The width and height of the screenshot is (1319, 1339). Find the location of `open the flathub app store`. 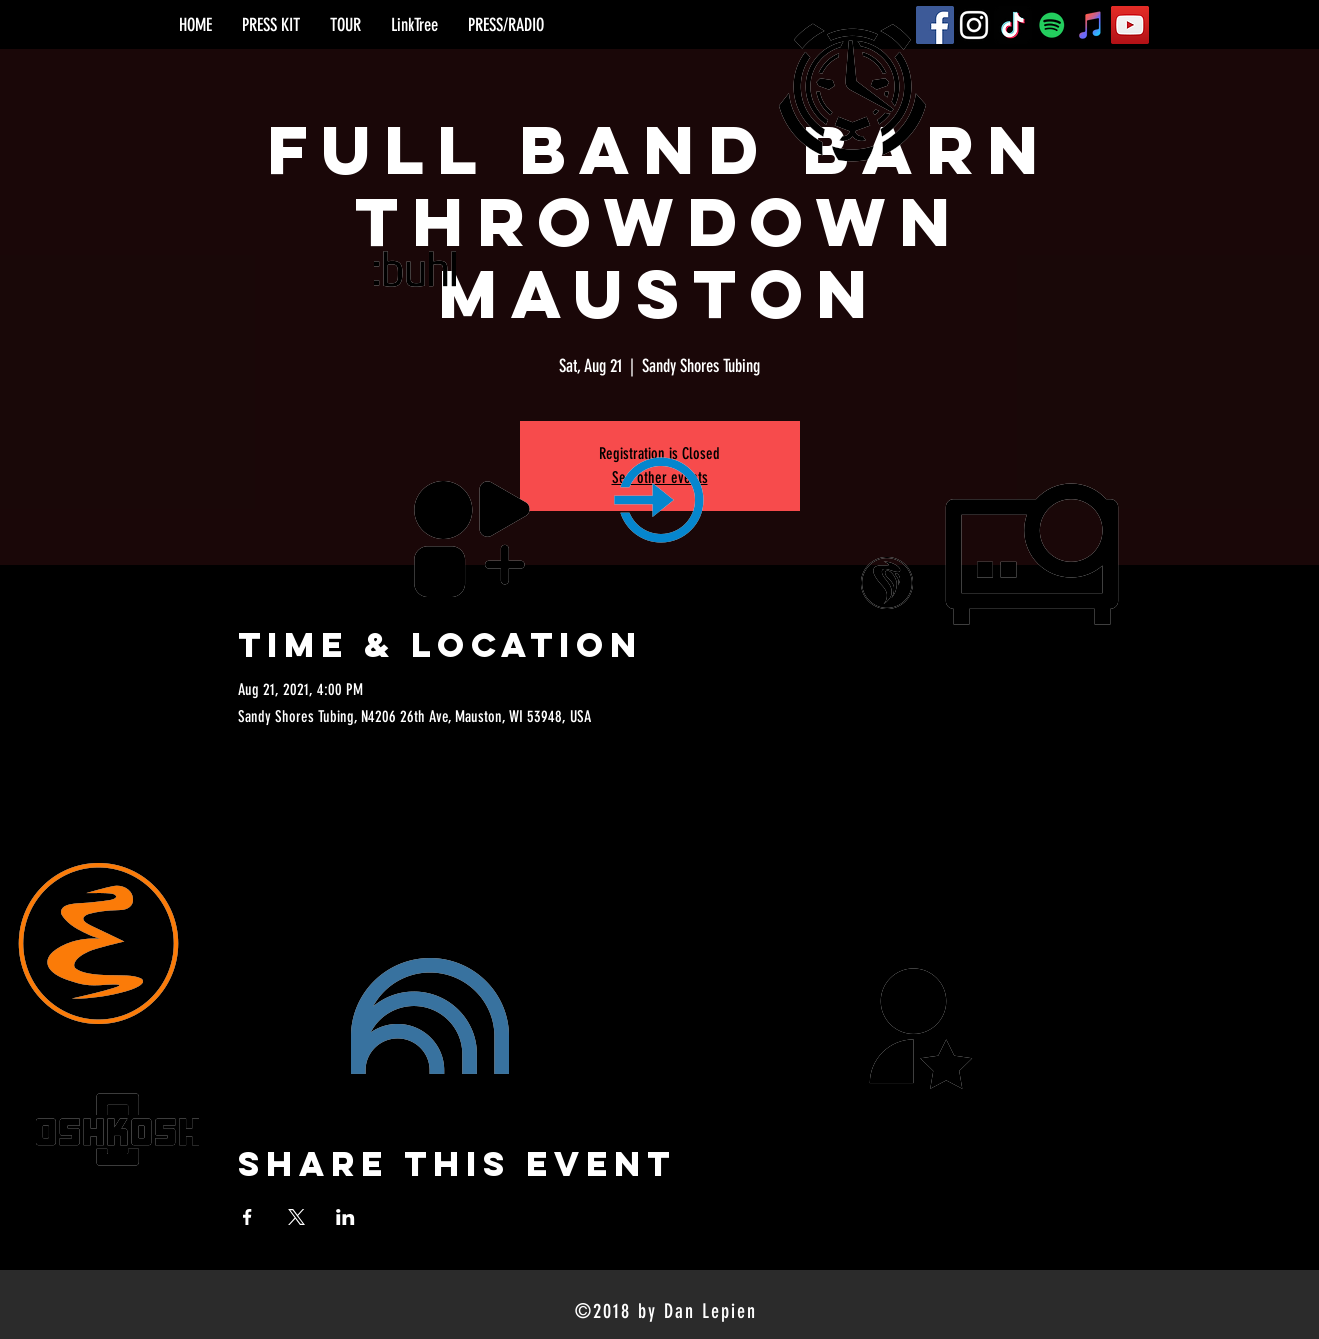

open the flathub app store is located at coordinates (472, 539).